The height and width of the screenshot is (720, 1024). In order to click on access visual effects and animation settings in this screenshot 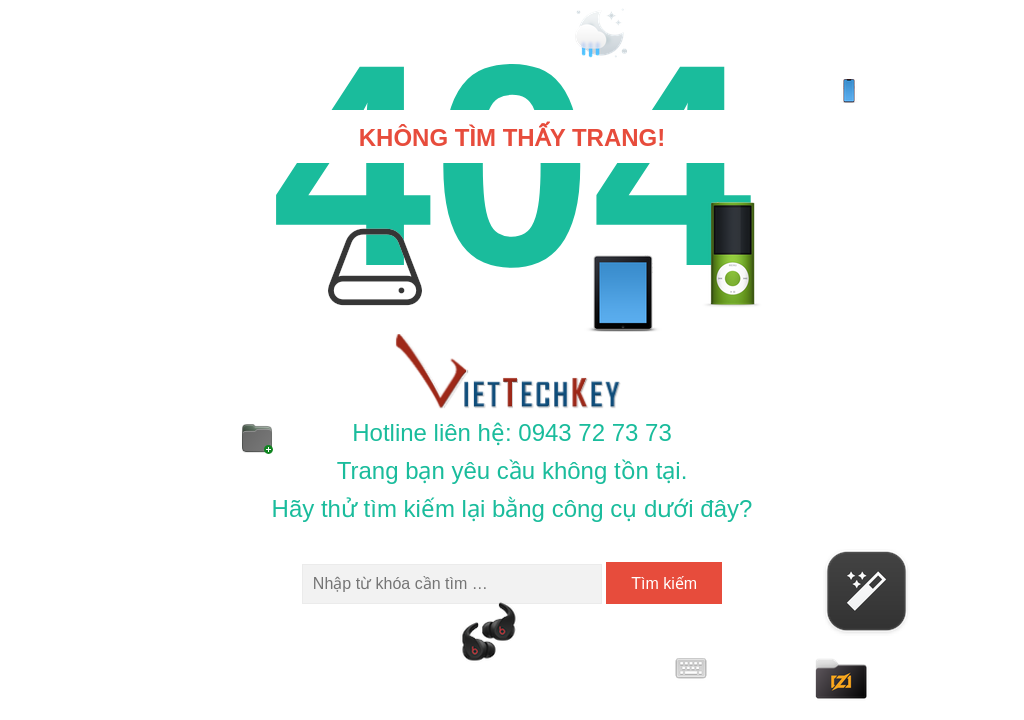, I will do `click(866, 592)`.